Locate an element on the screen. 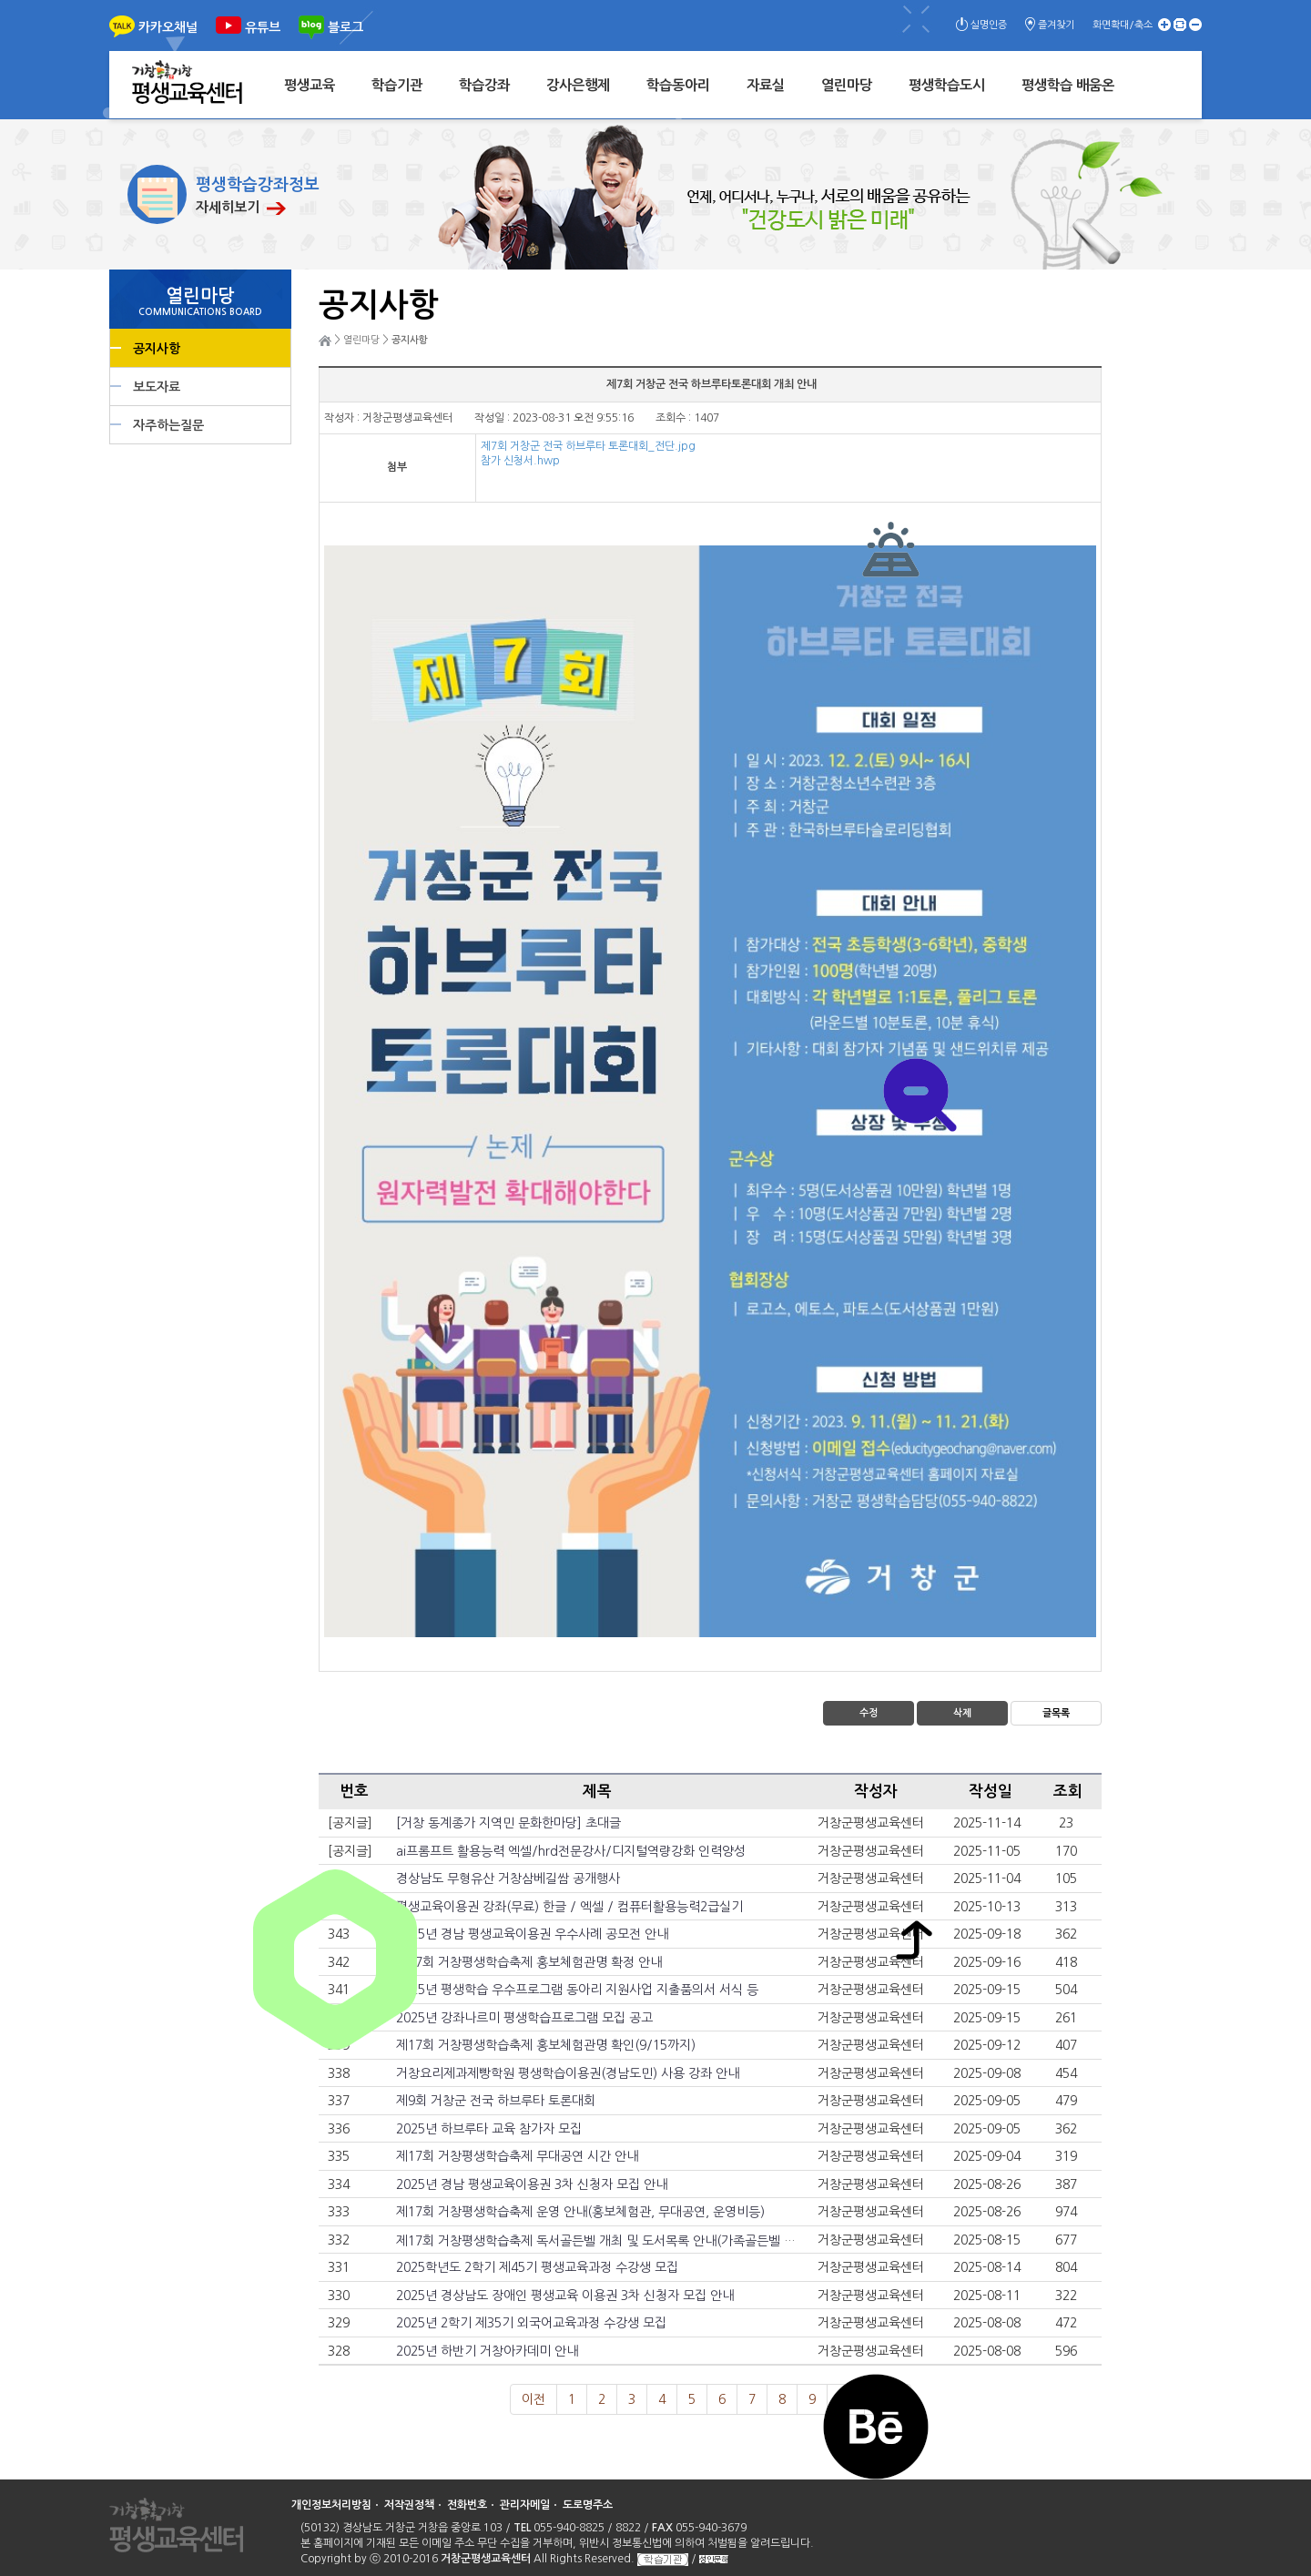 This screenshot has height=2576, width=1311. view Behance portfolio is located at coordinates (876, 2427).